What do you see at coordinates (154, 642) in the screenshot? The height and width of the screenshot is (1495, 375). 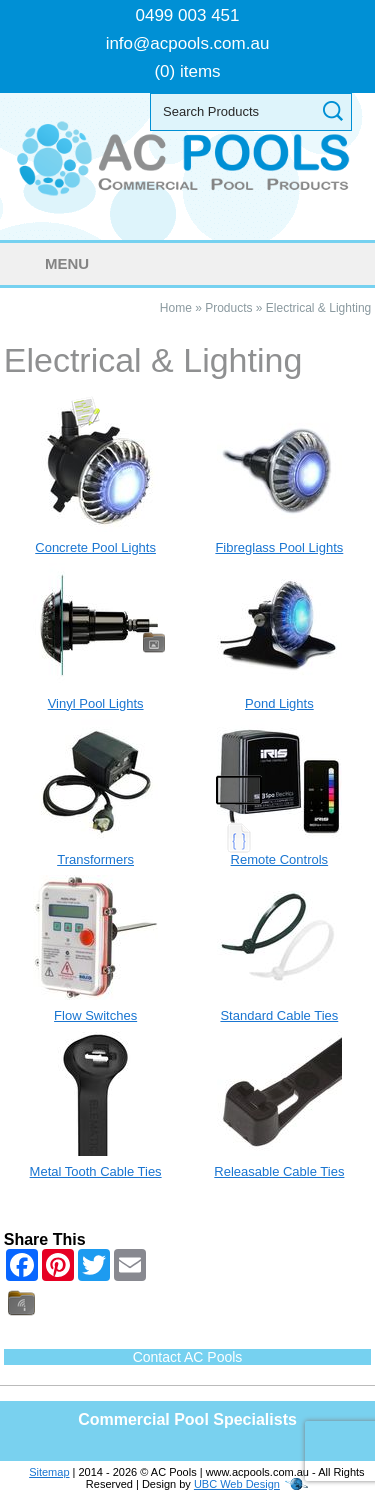 I see `open your pictures folder` at bounding box center [154, 642].